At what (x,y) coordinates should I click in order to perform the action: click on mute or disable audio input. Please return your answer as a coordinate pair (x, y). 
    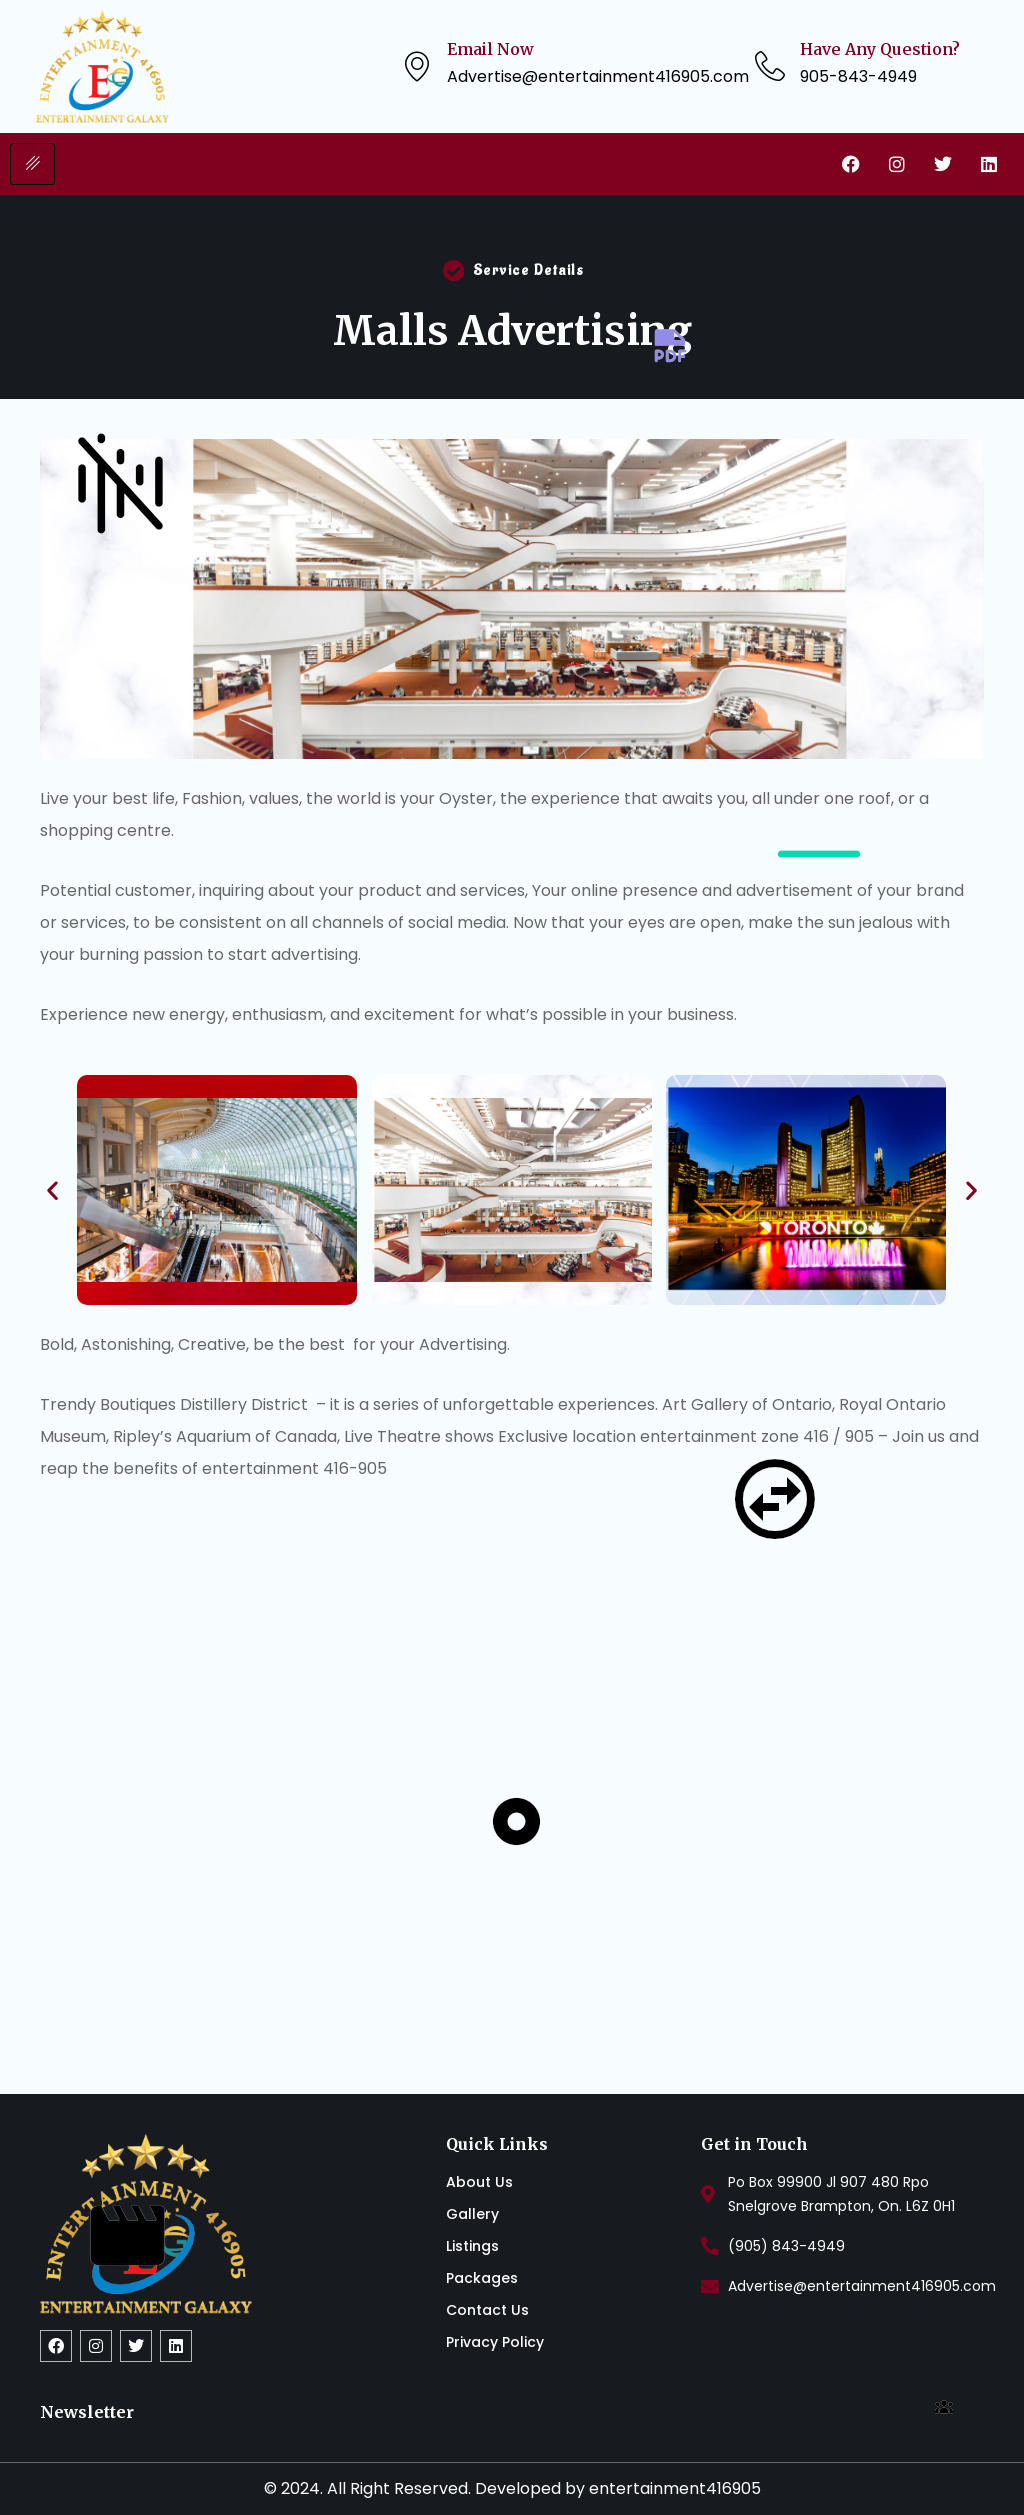
    Looking at the image, I should click on (120, 483).